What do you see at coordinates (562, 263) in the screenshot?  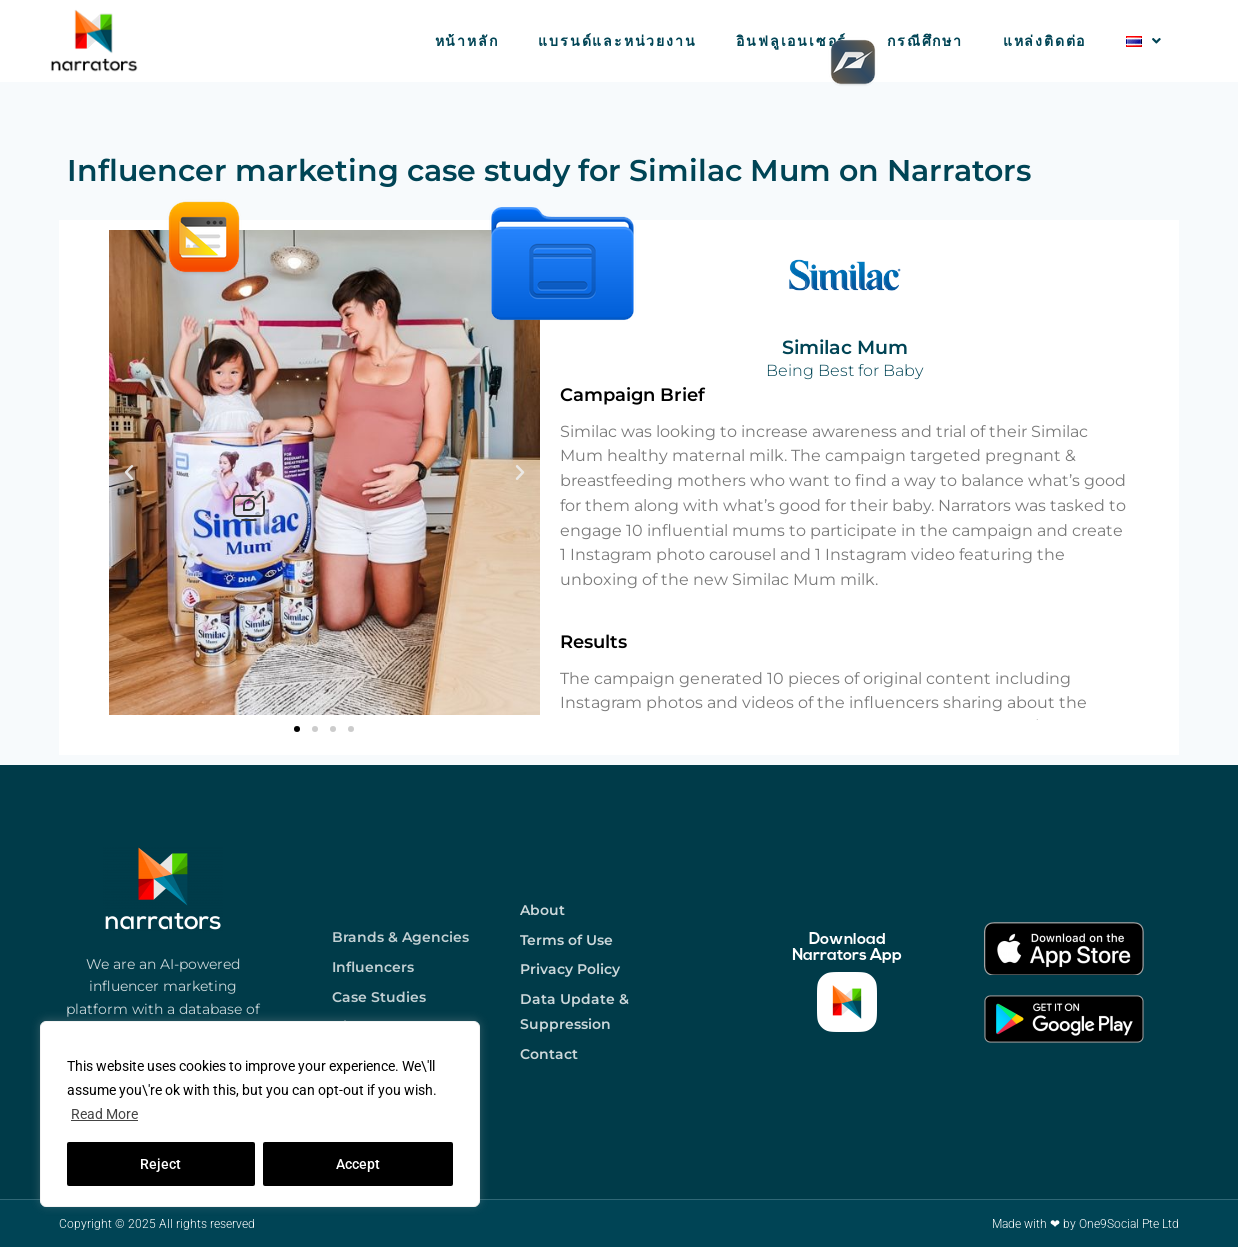 I see `open desktop folder` at bounding box center [562, 263].